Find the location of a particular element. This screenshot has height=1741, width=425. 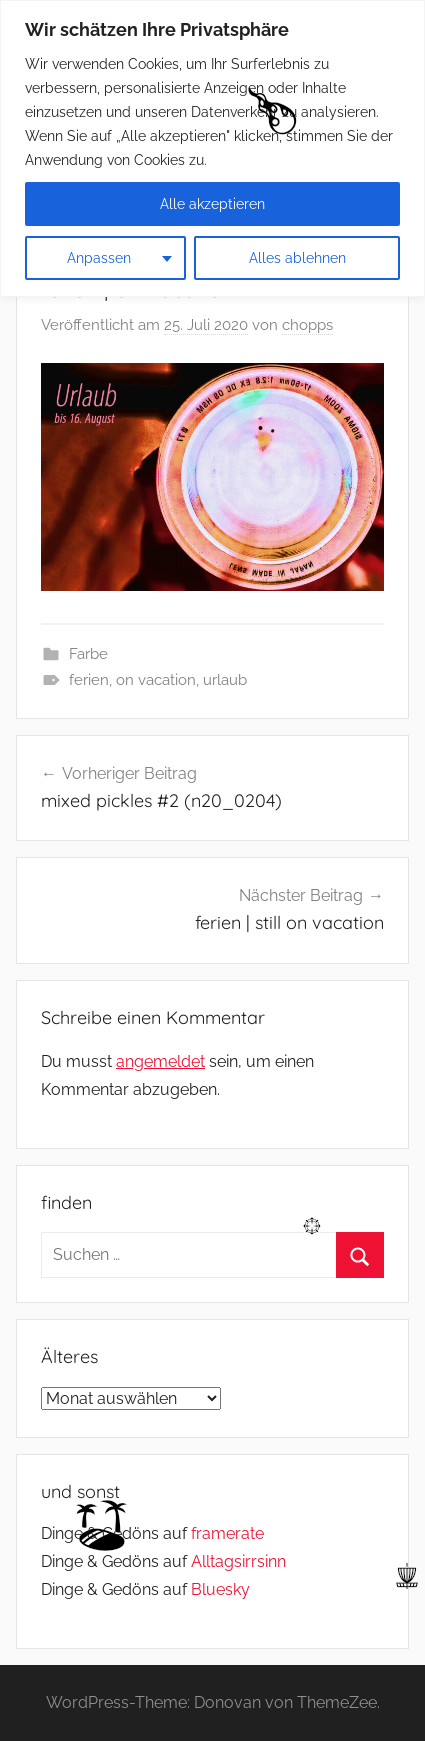

access disc golf course information is located at coordinates (407, 1576).